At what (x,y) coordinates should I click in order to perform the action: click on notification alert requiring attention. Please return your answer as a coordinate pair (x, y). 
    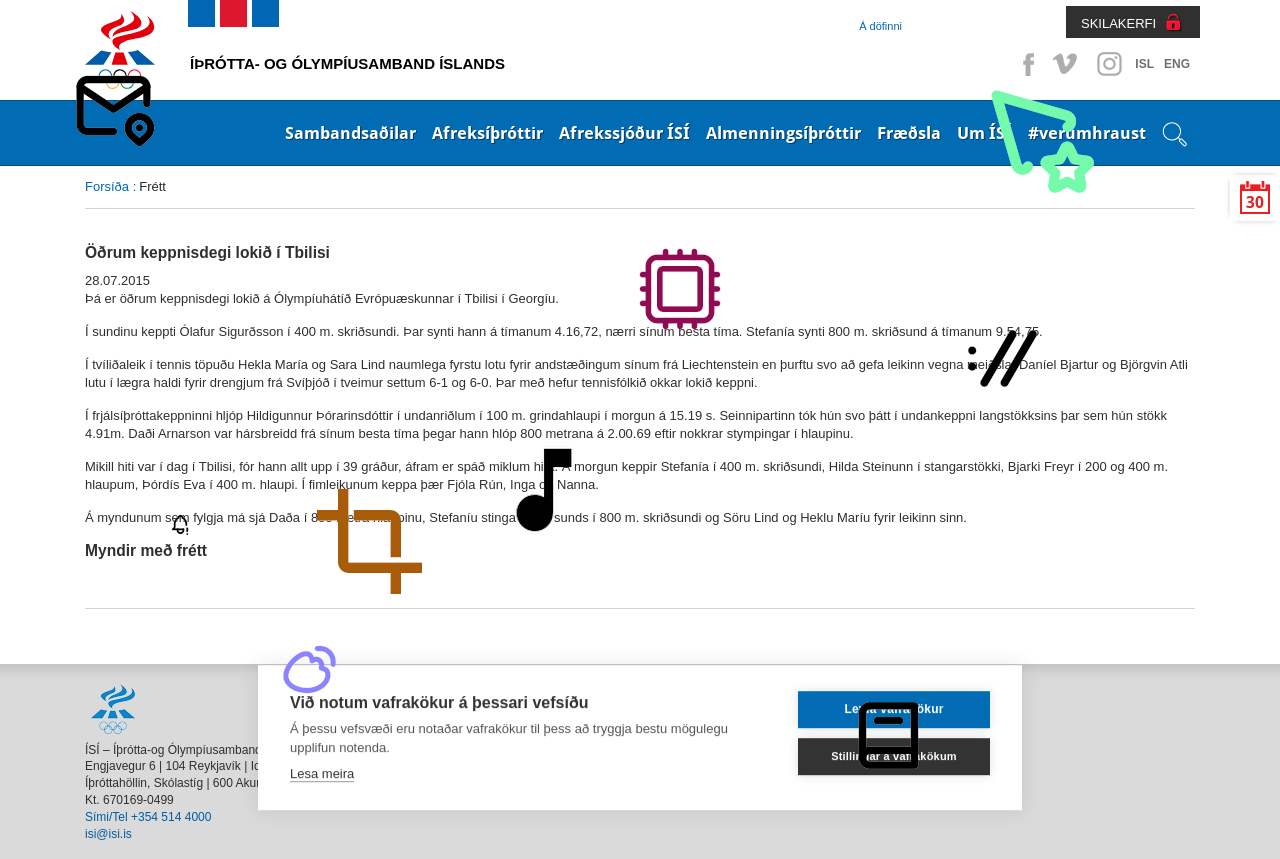
    Looking at the image, I should click on (180, 524).